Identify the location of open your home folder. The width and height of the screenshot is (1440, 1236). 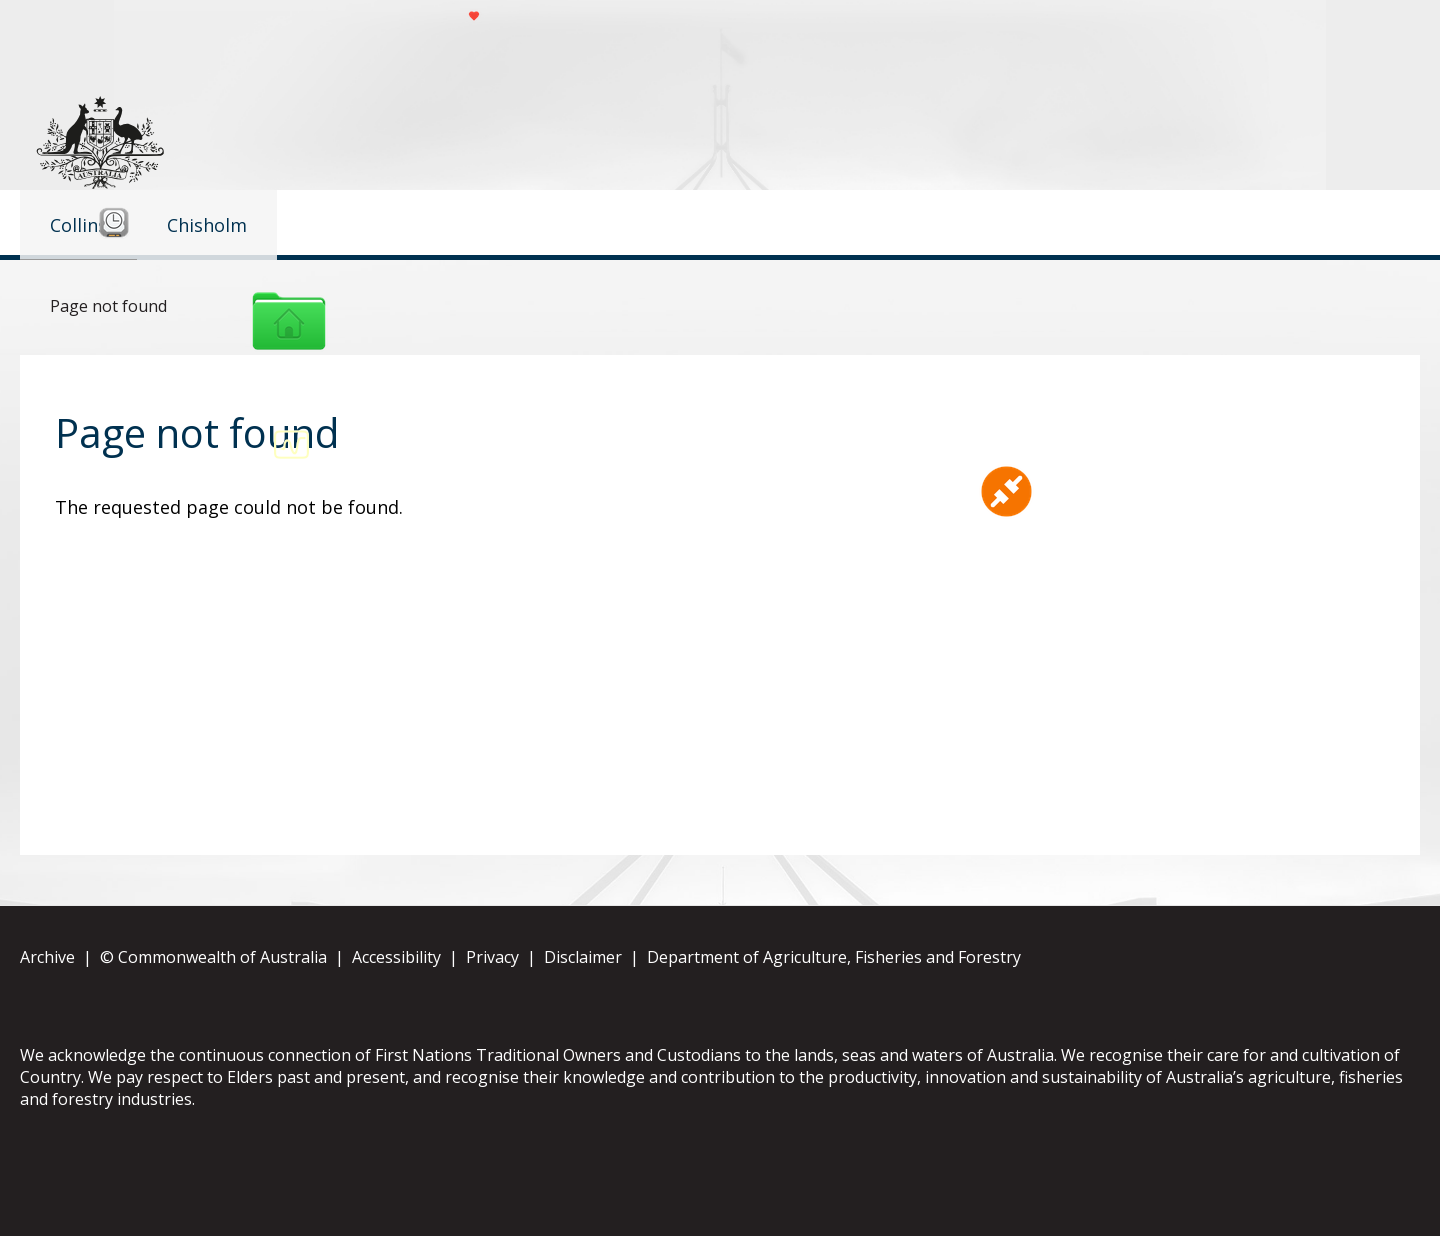
(289, 321).